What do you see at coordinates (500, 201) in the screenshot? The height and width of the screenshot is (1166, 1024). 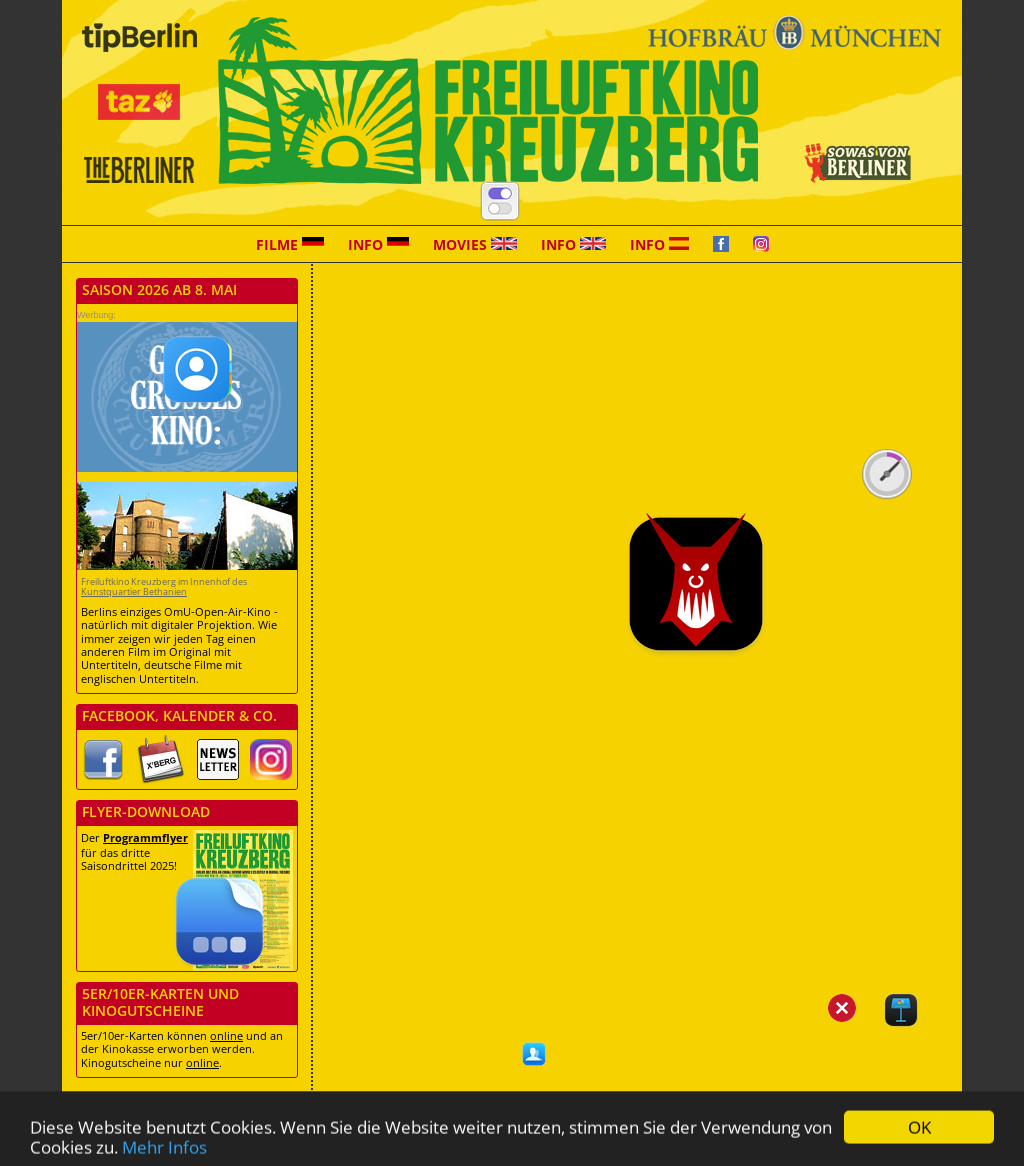 I see `open system tweaks or customization settings` at bounding box center [500, 201].